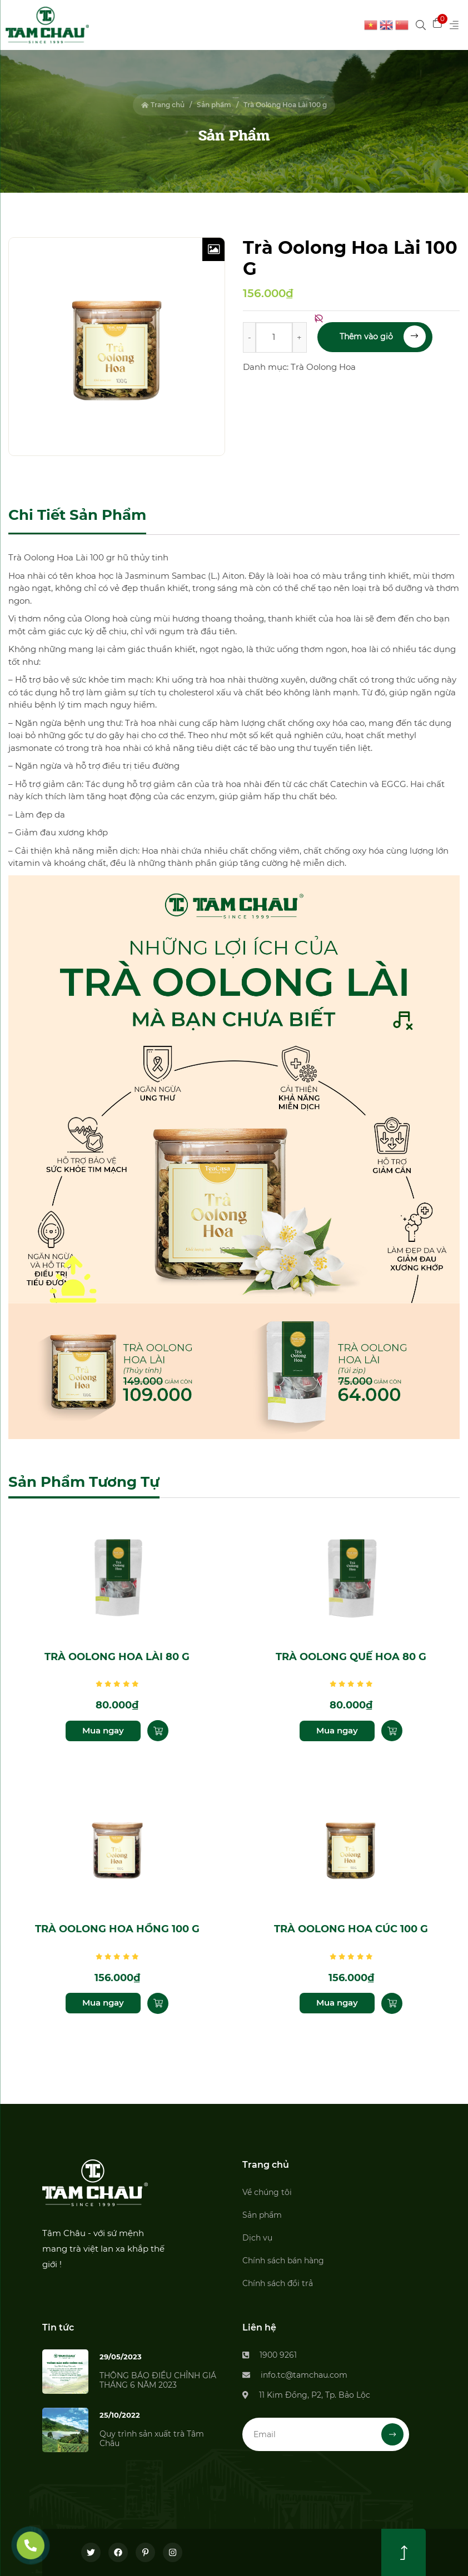 Image resolution: width=468 pixels, height=2576 pixels. What do you see at coordinates (73, 1279) in the screenshot?
I see `set alarm for sunrise or morning wake-up` at bounding box center [73, 1279].